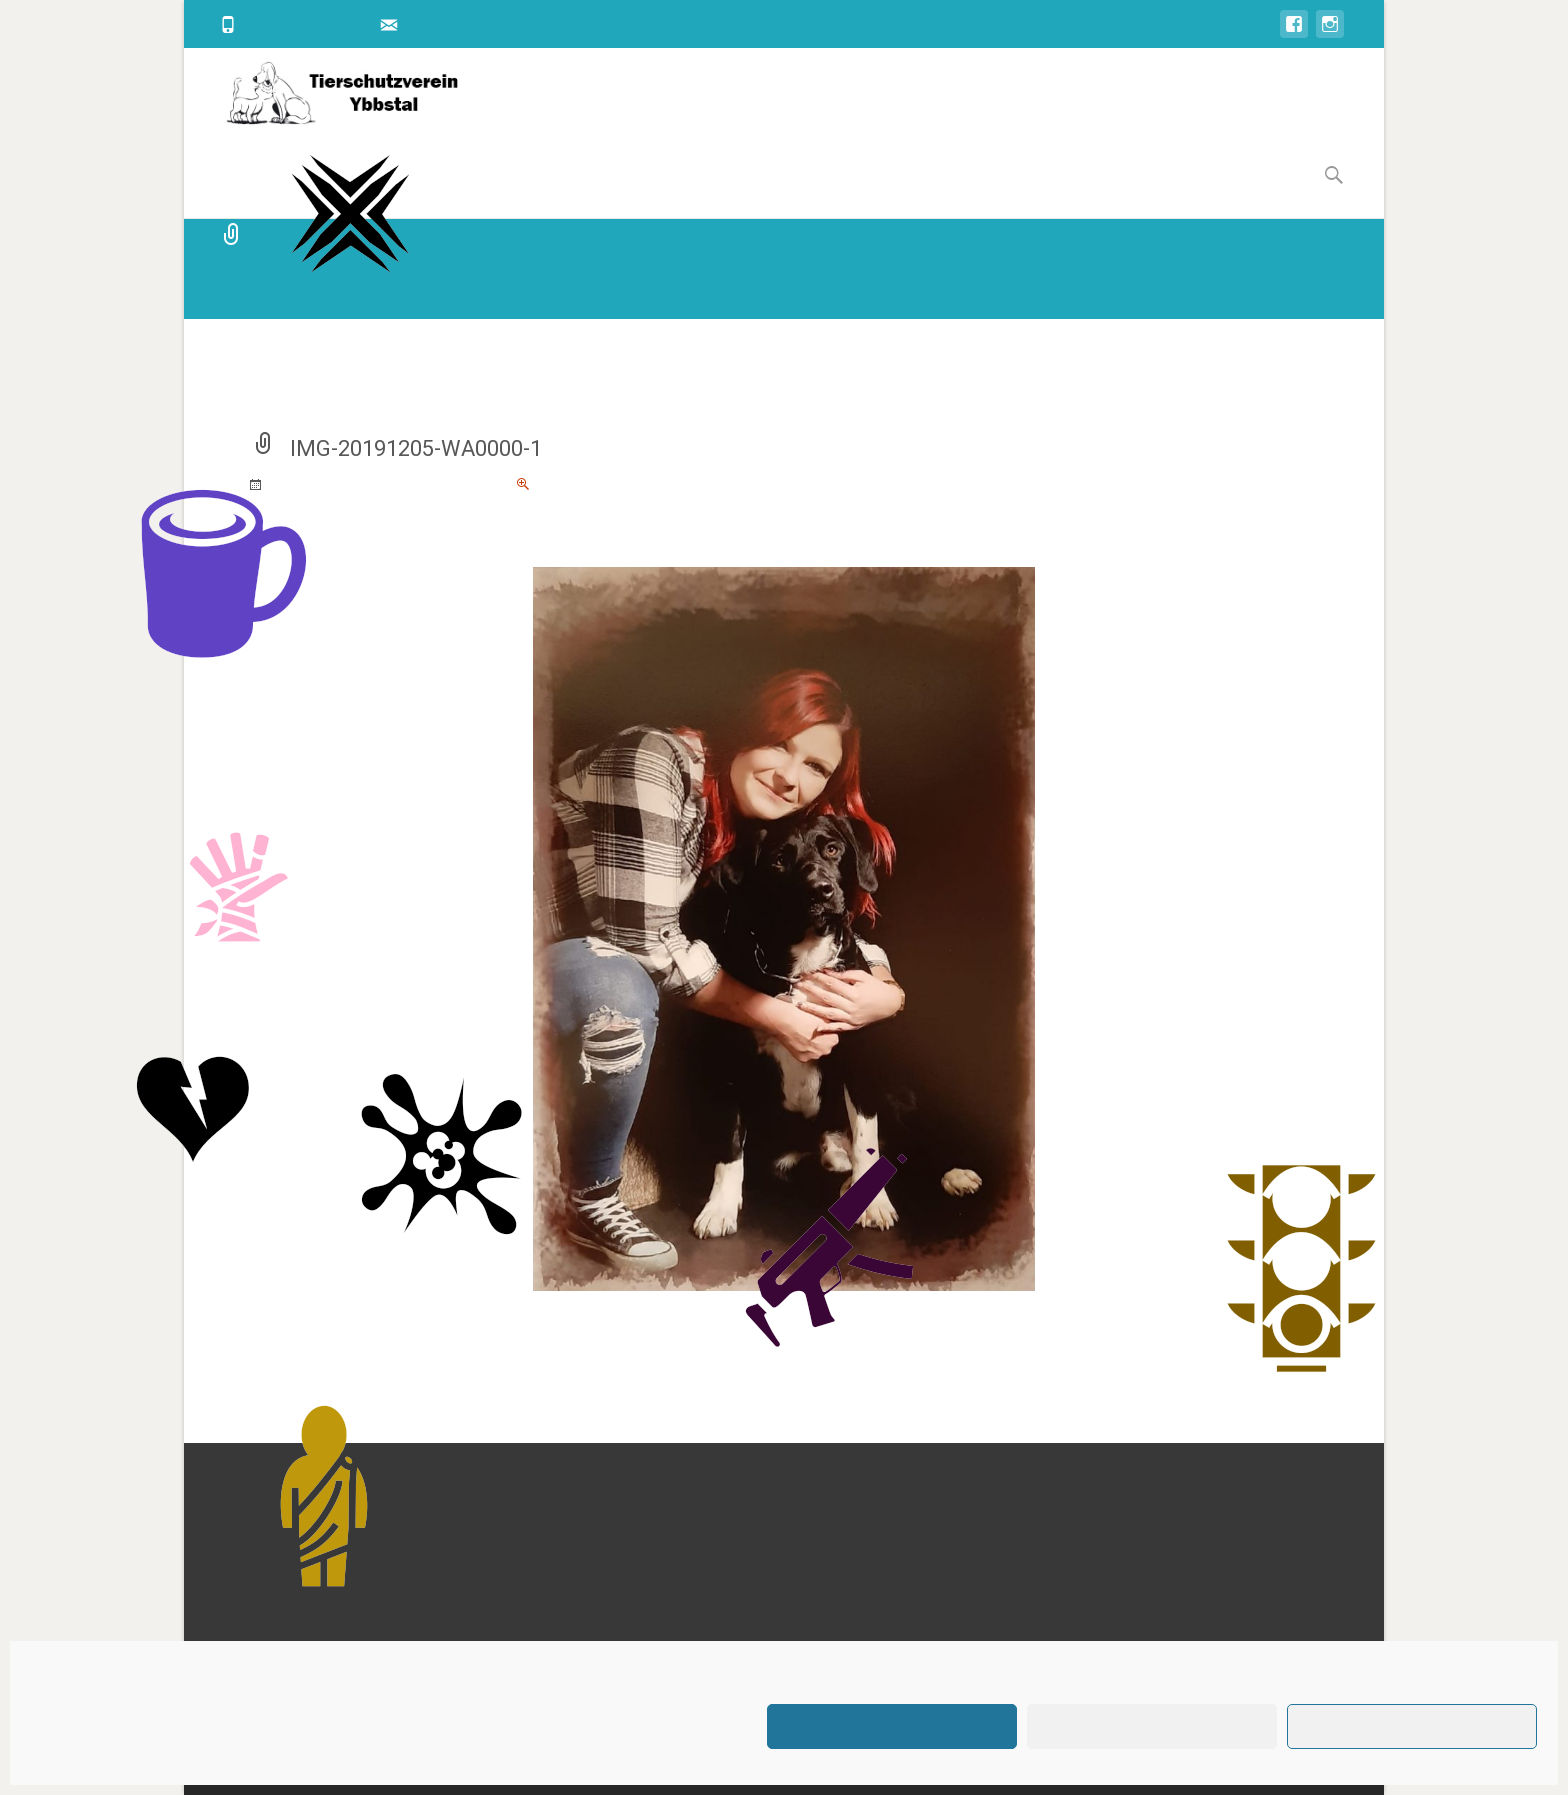  I want to click on select roman or ancient civilization theme, so click(324, 1496).